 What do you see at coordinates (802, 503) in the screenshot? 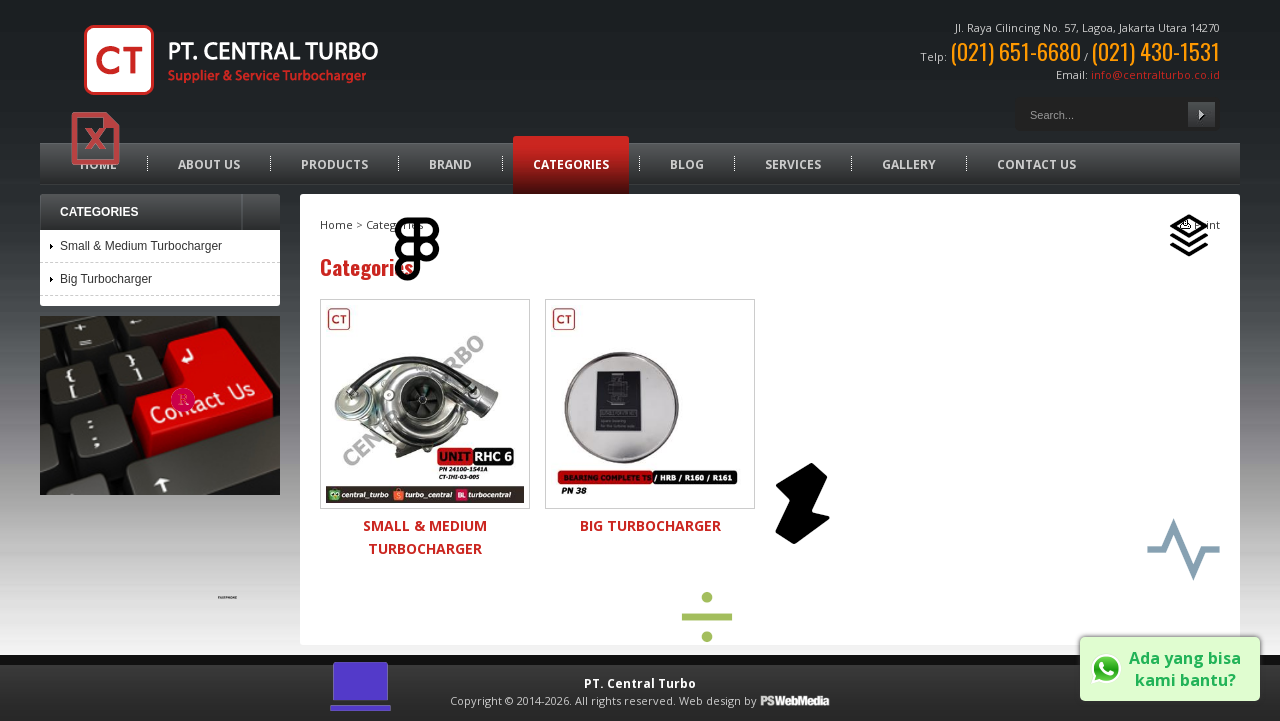
I see `open the Zilch app` at bounding box center [802, 503].